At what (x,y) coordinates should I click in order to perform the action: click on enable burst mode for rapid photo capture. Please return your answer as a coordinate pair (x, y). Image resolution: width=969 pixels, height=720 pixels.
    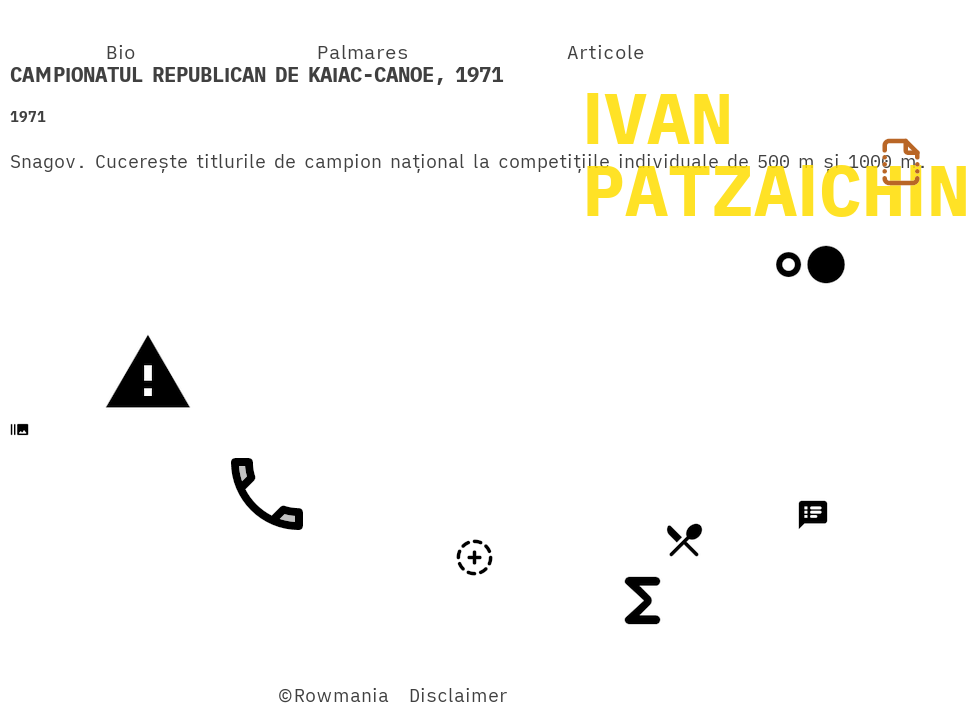
    Looking at the image, I should click on (19, 429).